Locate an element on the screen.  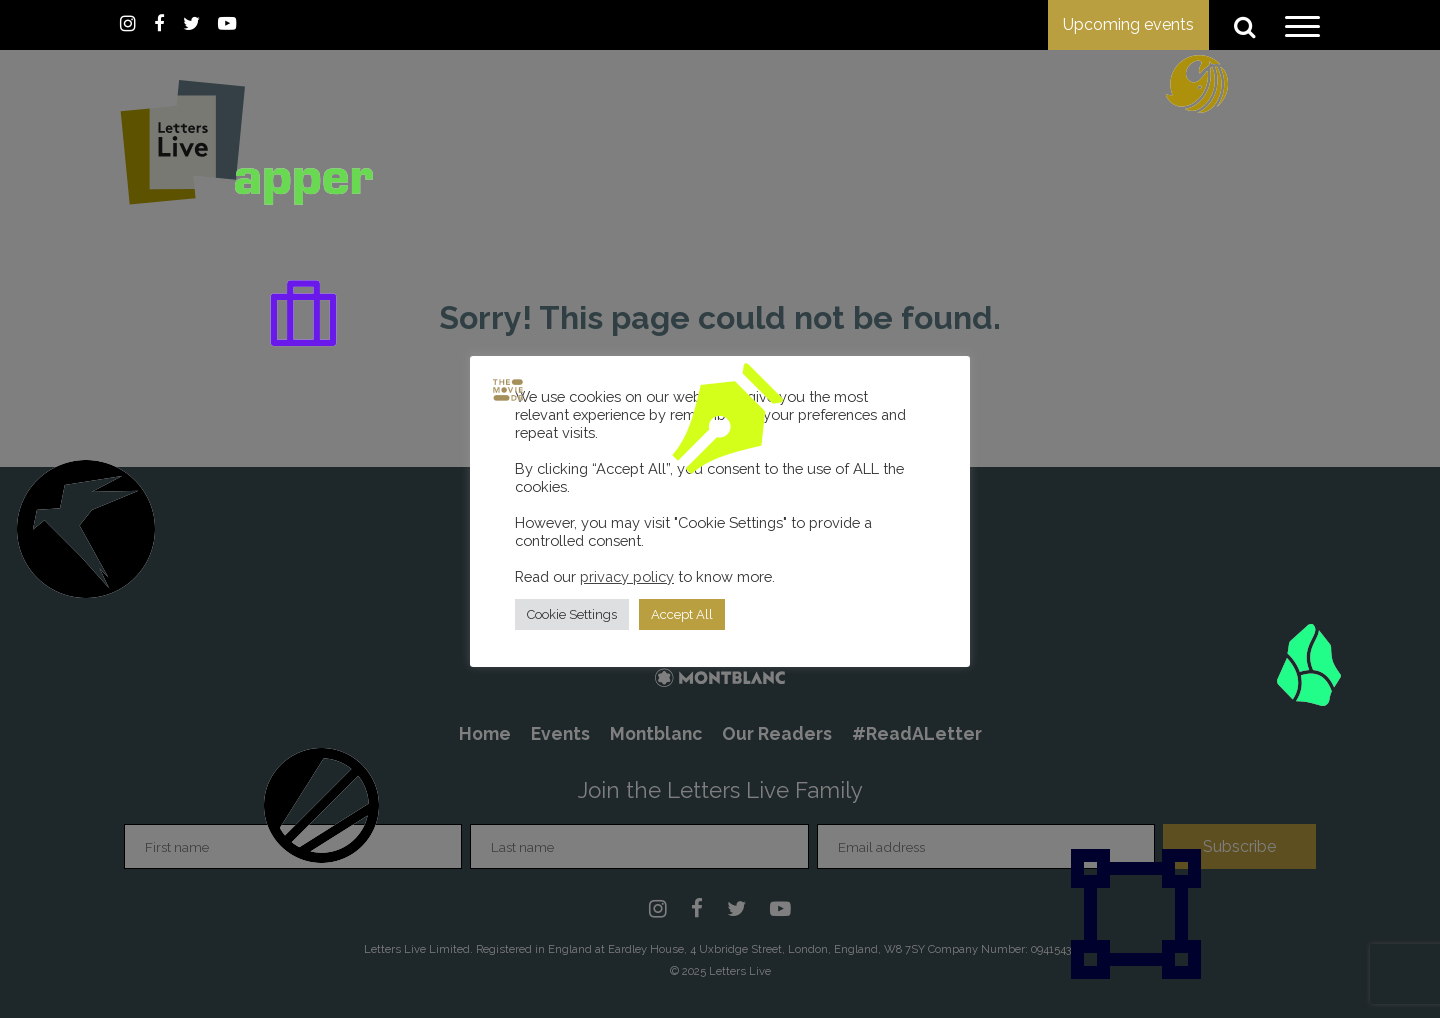
open obsidian note-taking app is located at coordinates (1309, 665).